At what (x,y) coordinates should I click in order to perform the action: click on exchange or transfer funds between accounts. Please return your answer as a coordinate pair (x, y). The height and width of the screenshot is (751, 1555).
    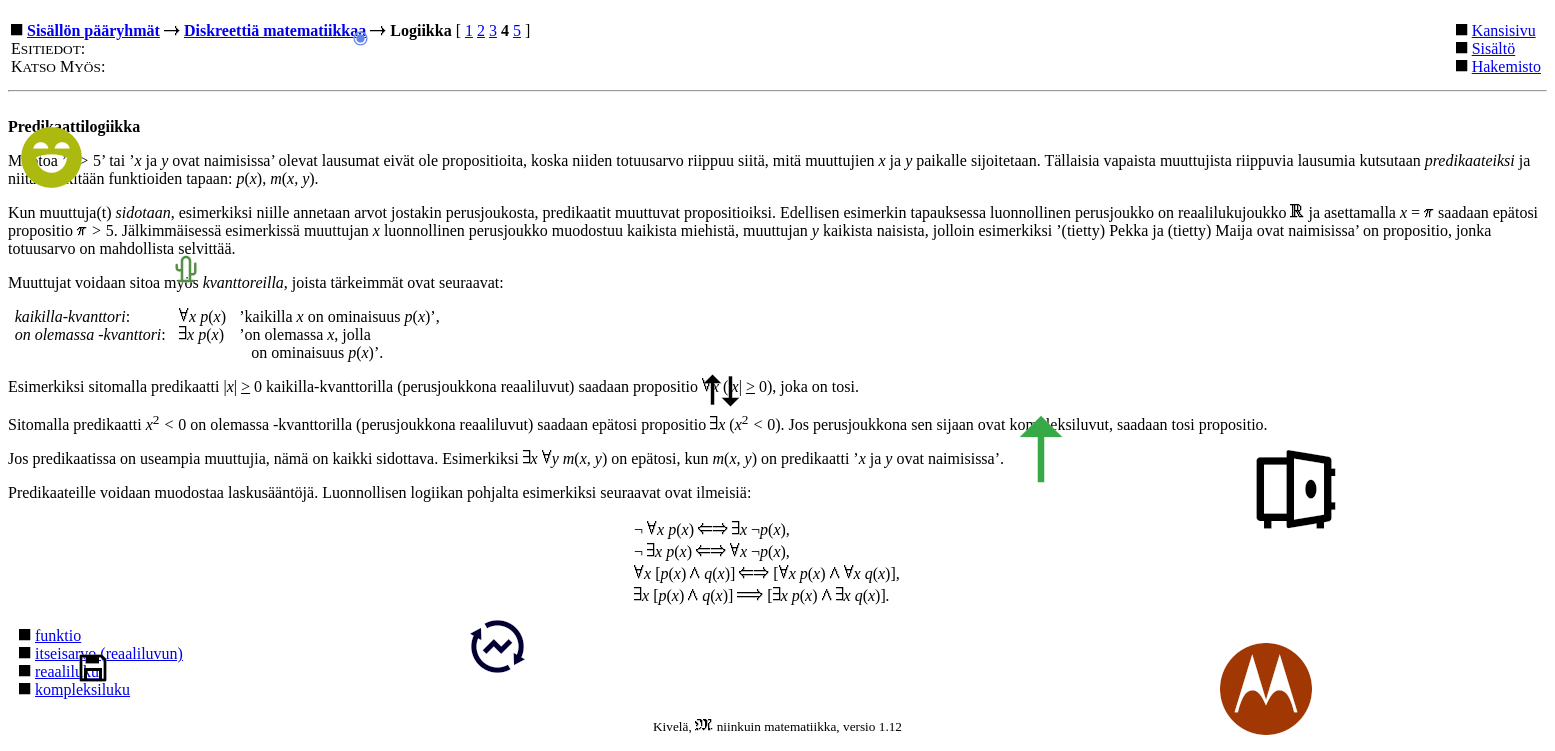
    Looking at the image, I should click on (497, 646).